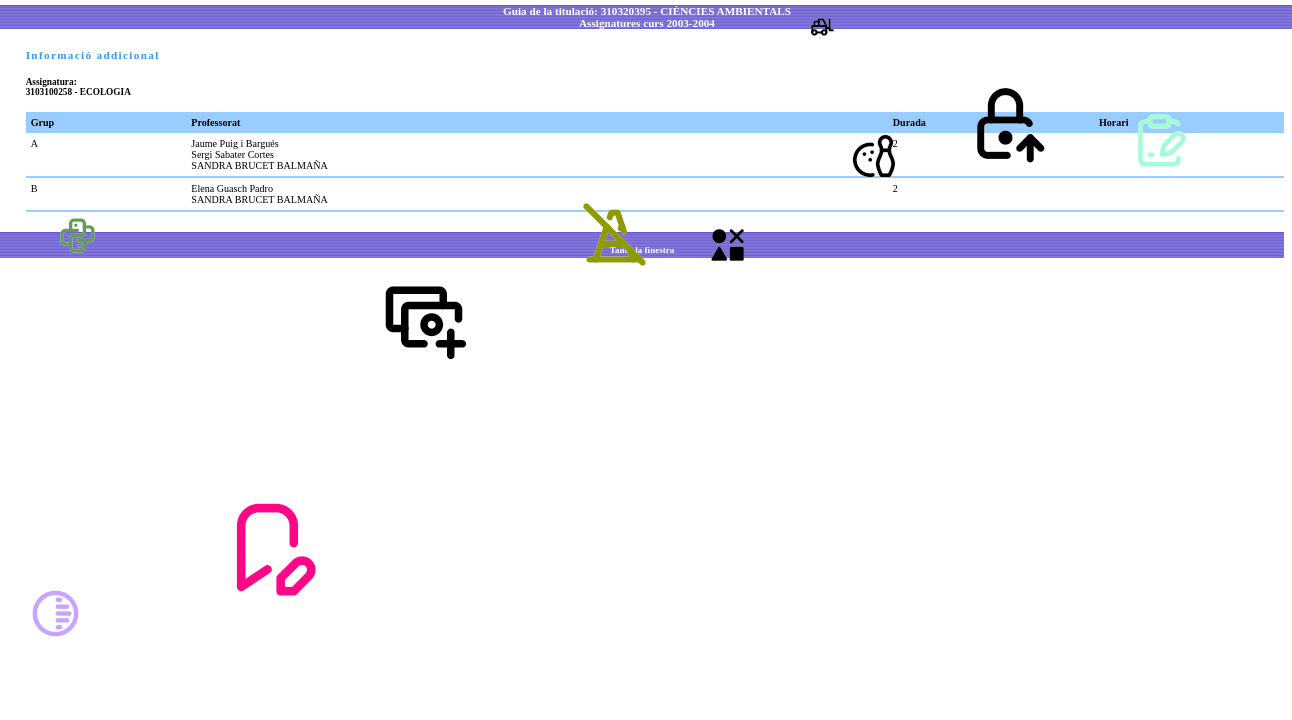  I want to click on access warehouse or inventory management, so click(822, 27).